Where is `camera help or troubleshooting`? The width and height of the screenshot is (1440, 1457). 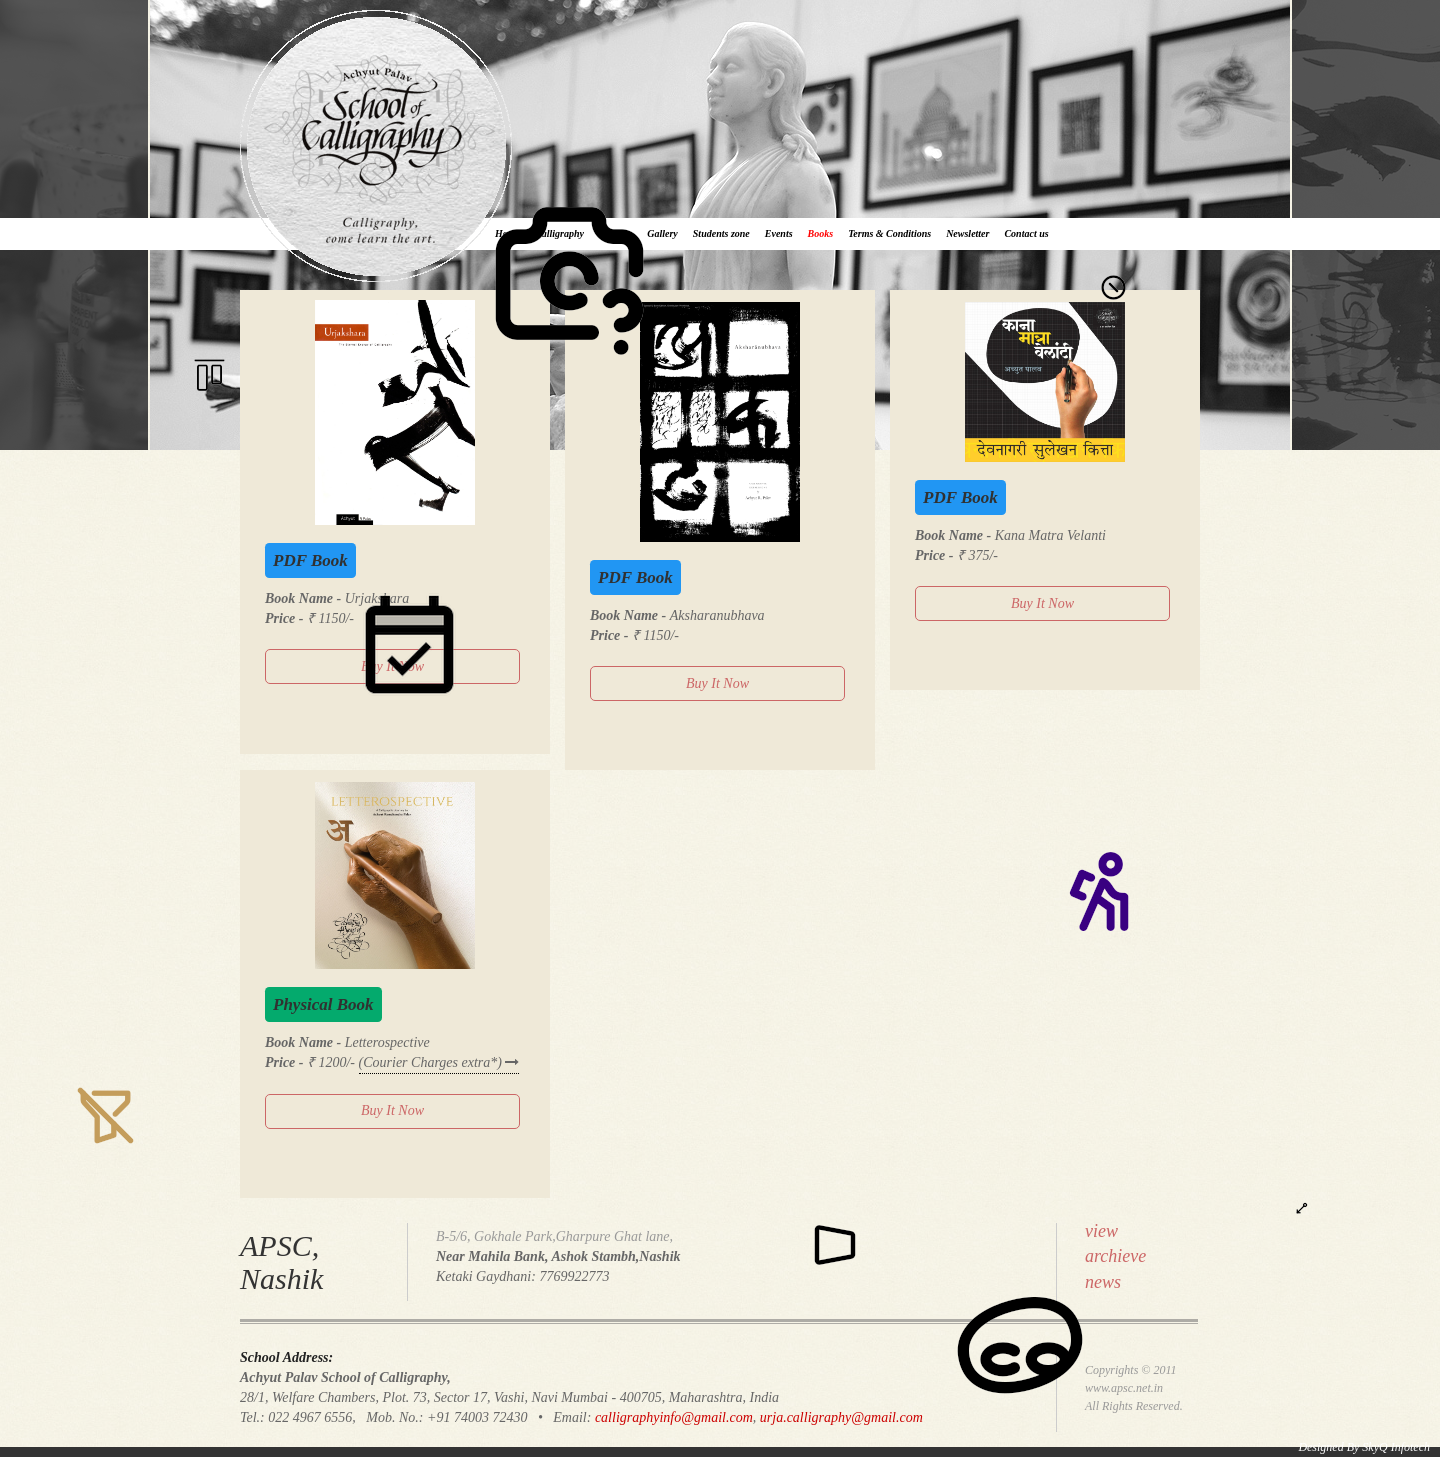 camera help or troubleshooting is located at coordinates (569, 273).